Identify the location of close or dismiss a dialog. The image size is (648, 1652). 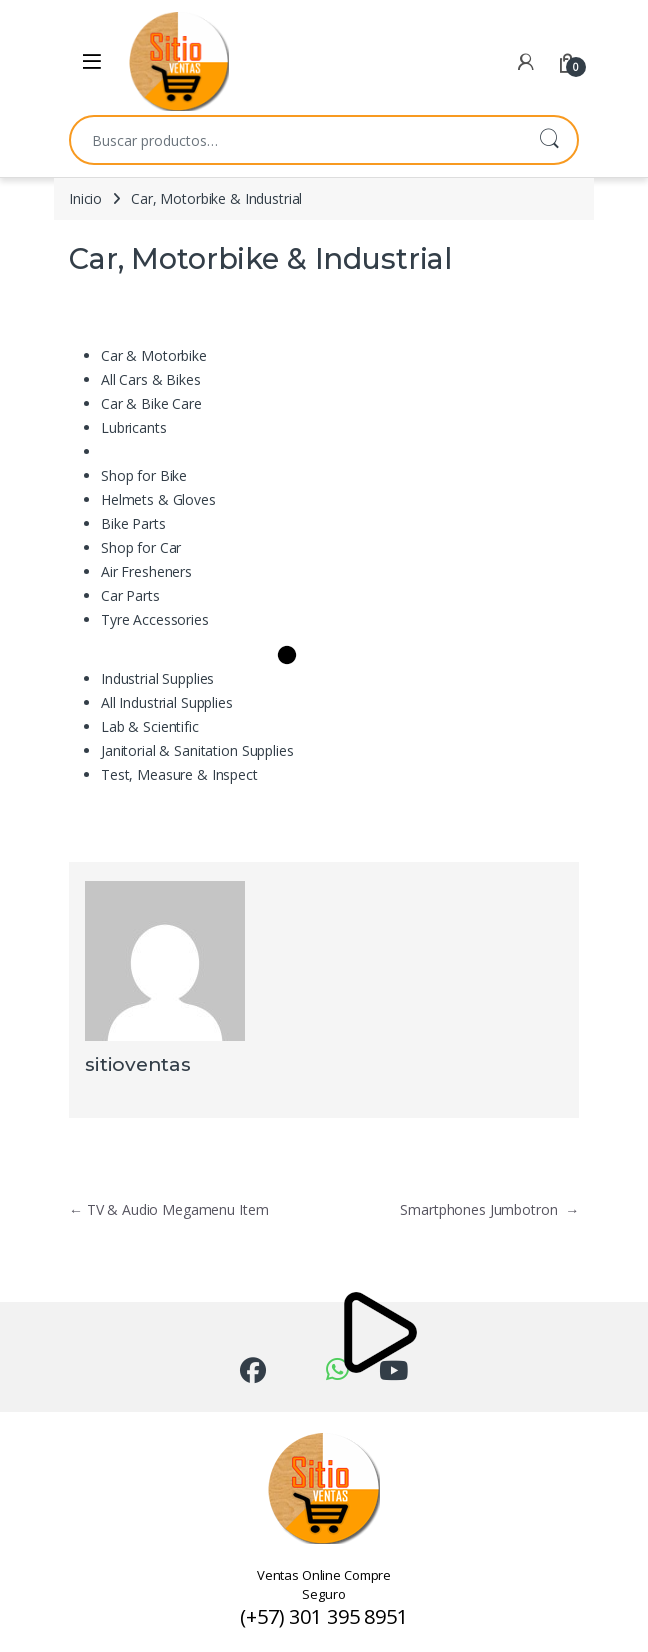
(287, 655).